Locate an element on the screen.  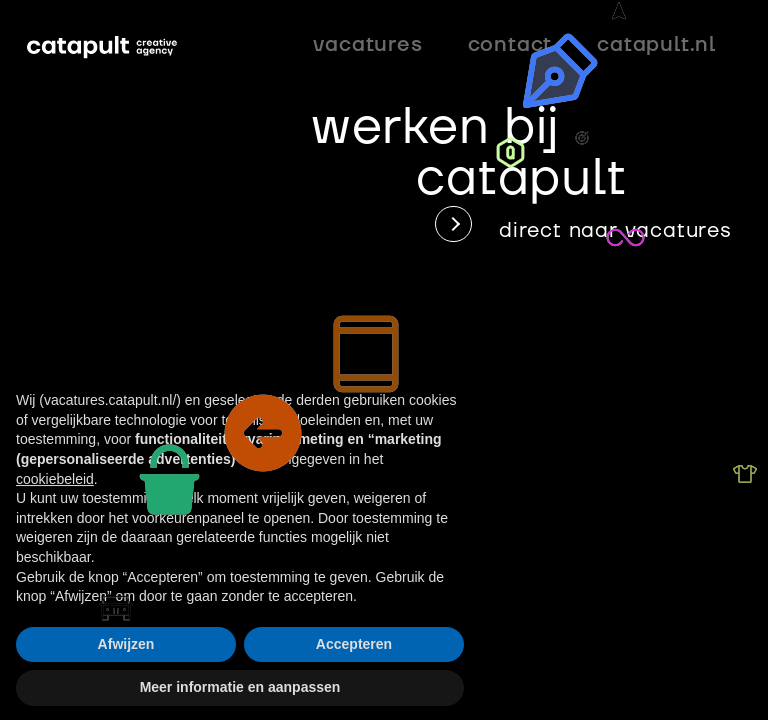
indicates a Q-labeled category or section is located at coordinates (510, 152).